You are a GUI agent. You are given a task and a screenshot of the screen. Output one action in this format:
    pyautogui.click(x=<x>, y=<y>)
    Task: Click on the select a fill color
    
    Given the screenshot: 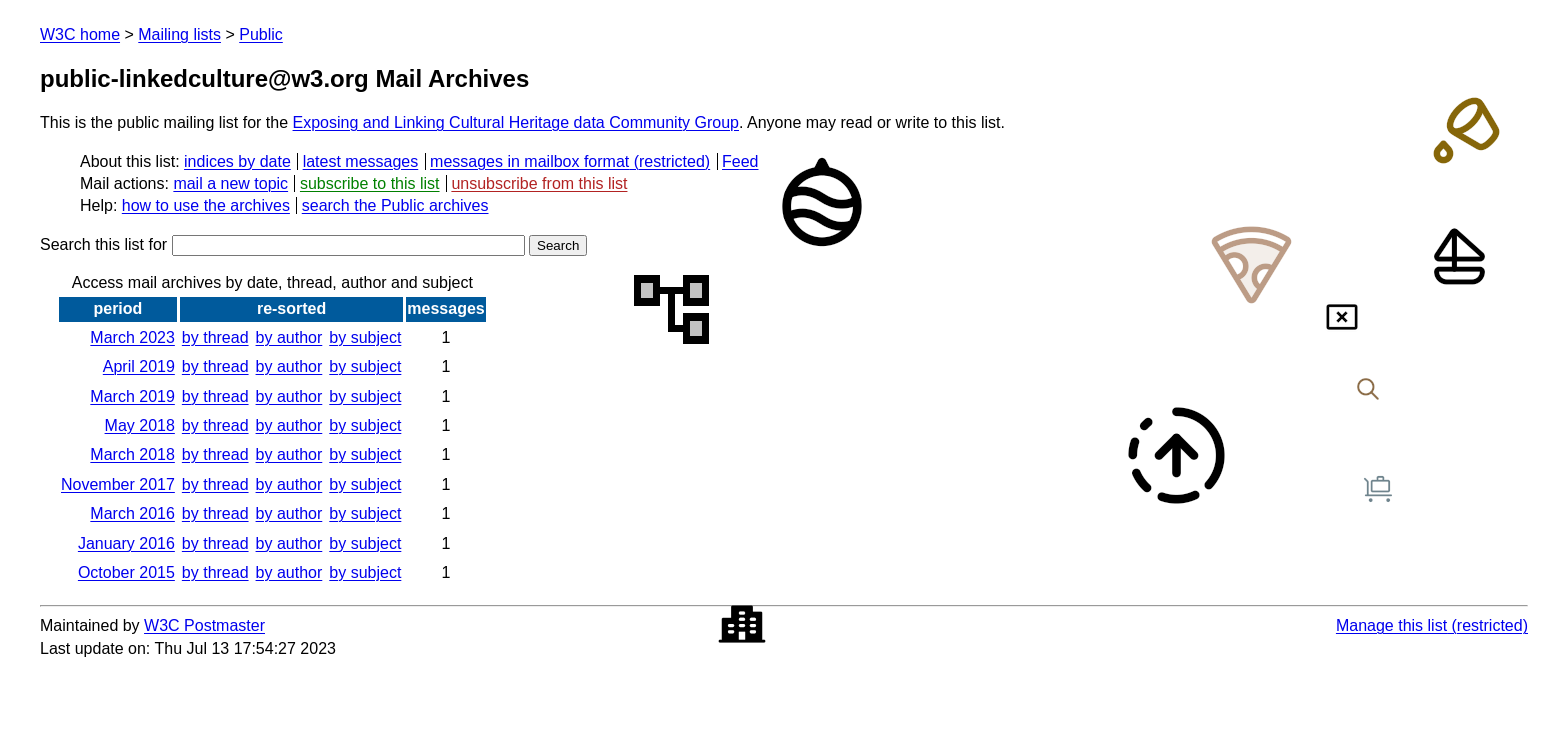 What is the action you would take?
    pyautogui.click(x=1466, y=130)
    